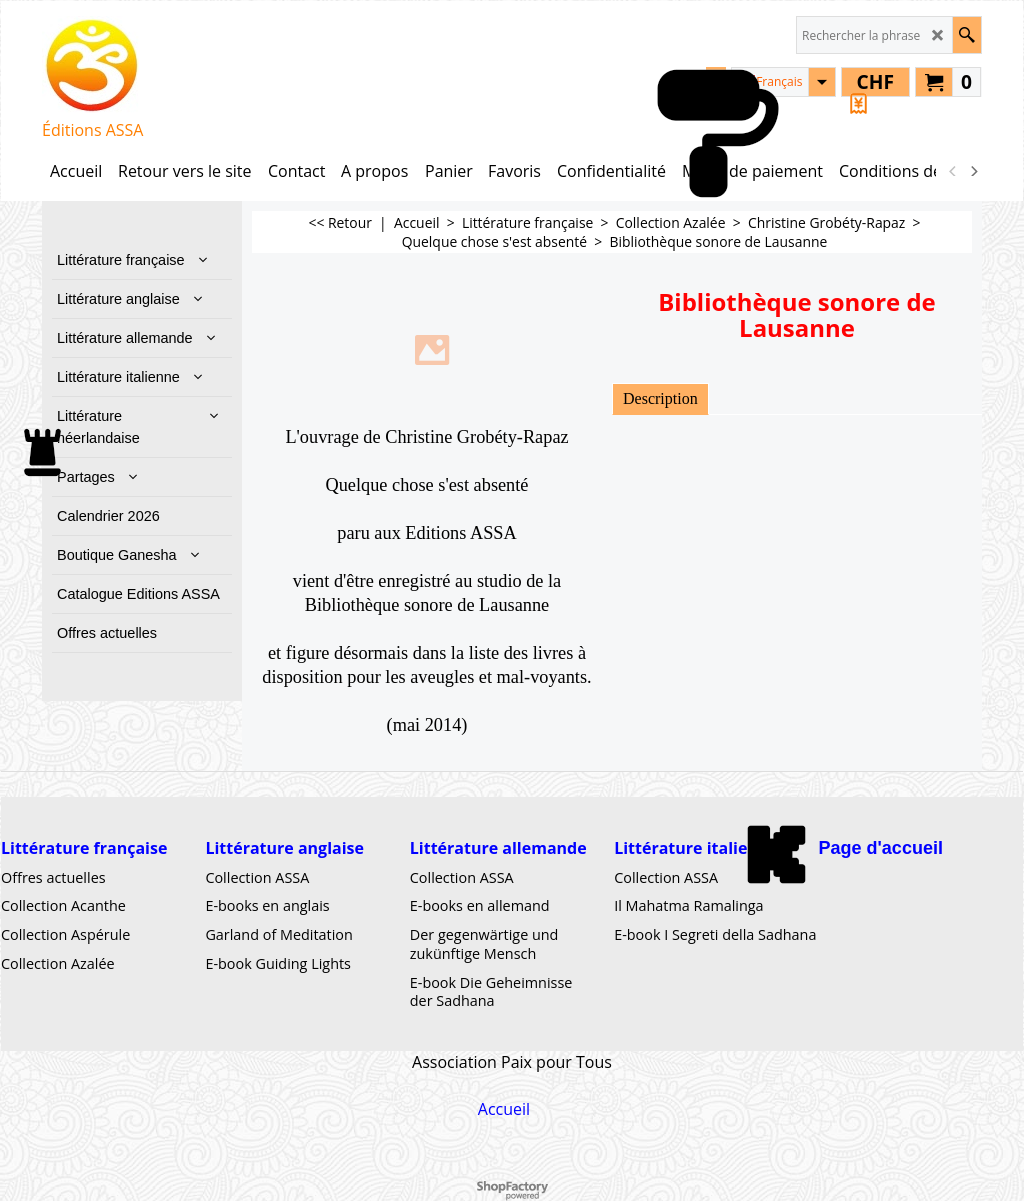  I want to click on open the Kick streaming platform, so click(776, 854).